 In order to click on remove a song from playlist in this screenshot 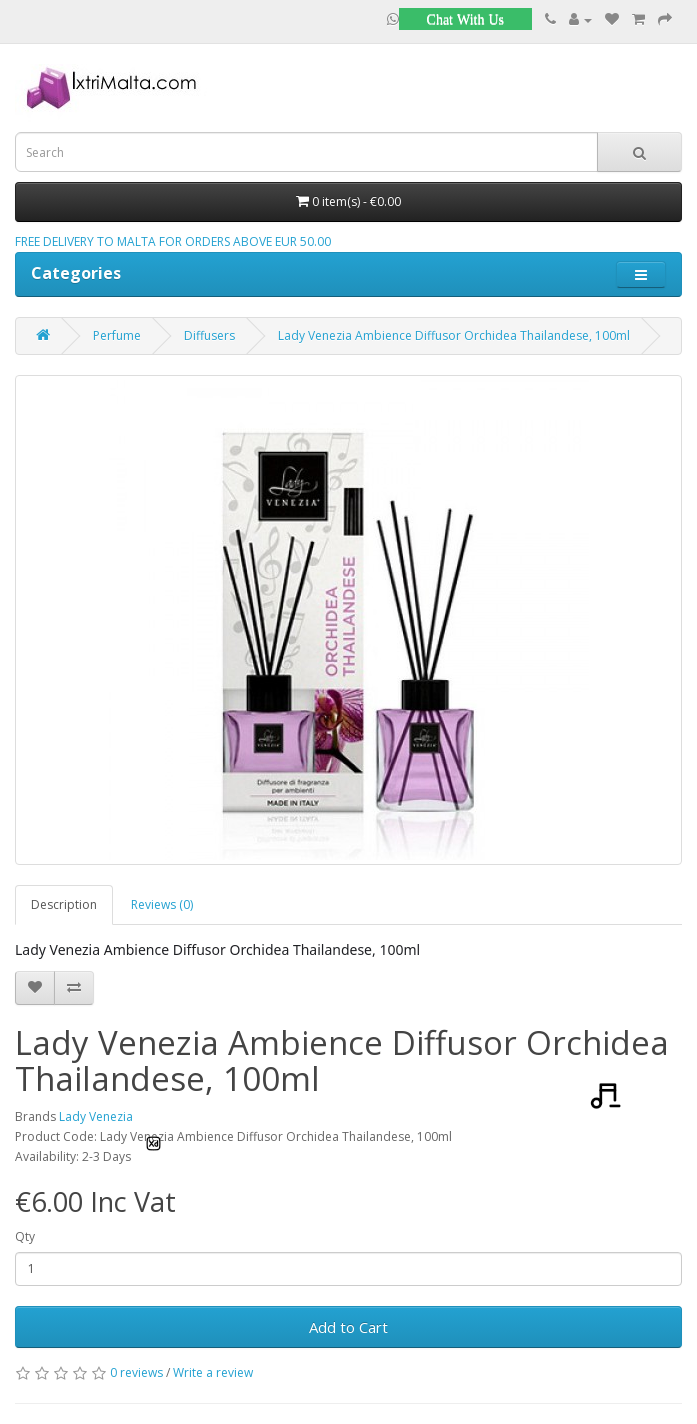, I will do `click(605, 1096)`.